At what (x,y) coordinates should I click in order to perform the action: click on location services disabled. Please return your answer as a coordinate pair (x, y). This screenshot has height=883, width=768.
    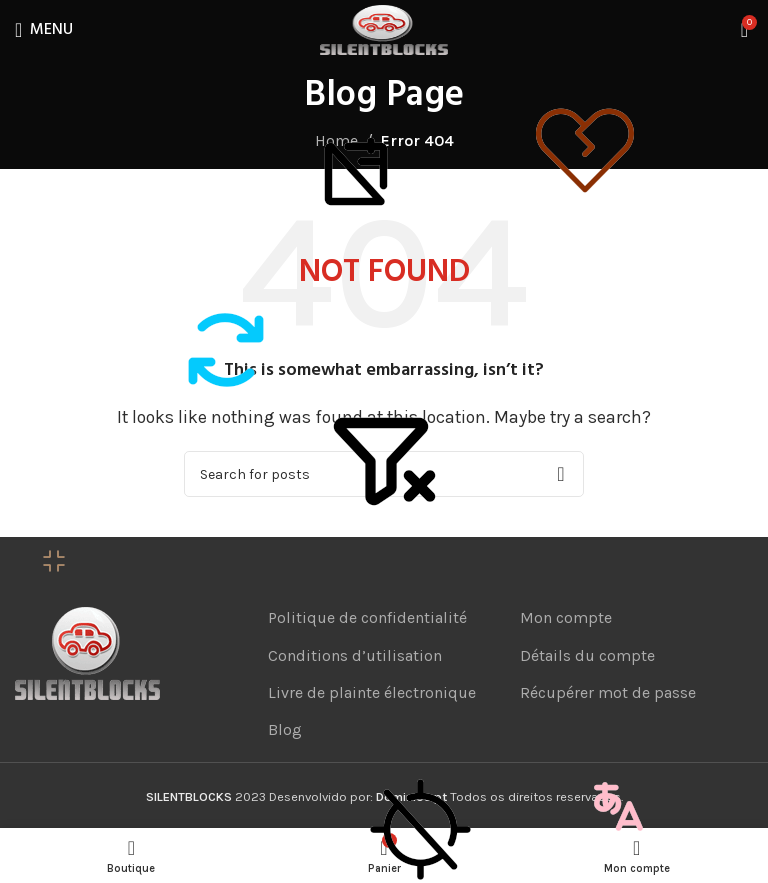
    Looking at the image, I should click on (420, 829).